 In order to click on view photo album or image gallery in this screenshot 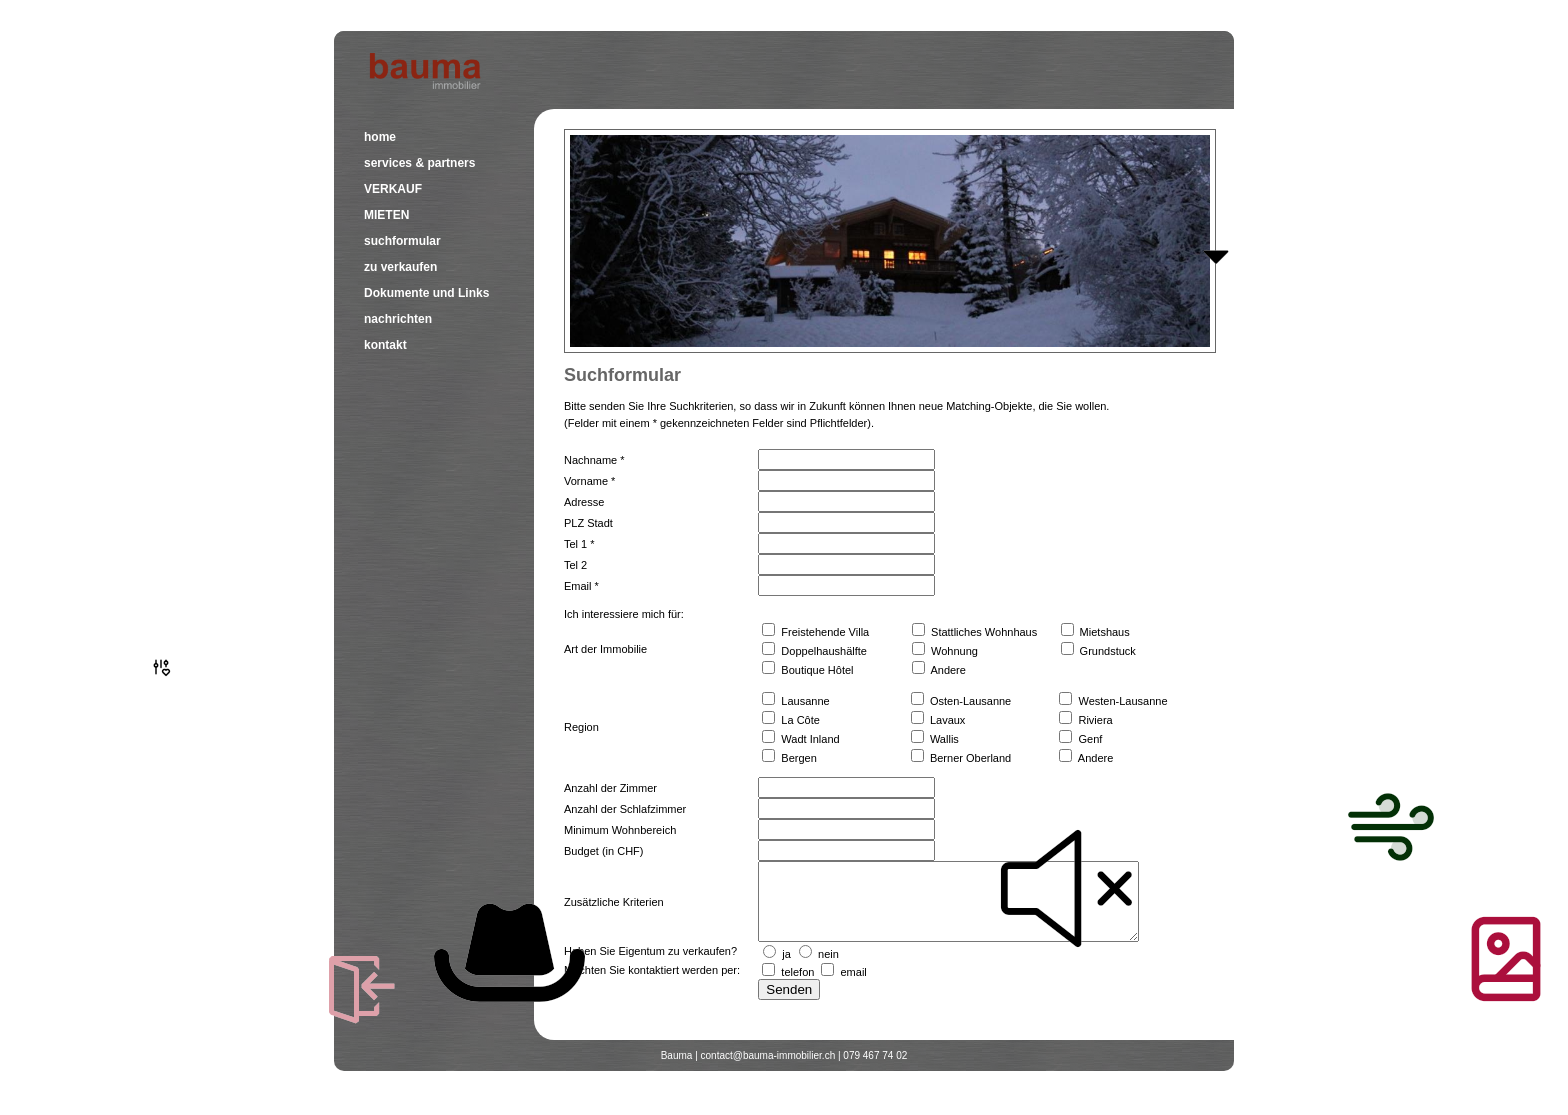, I will do `click(1506, 959)`.